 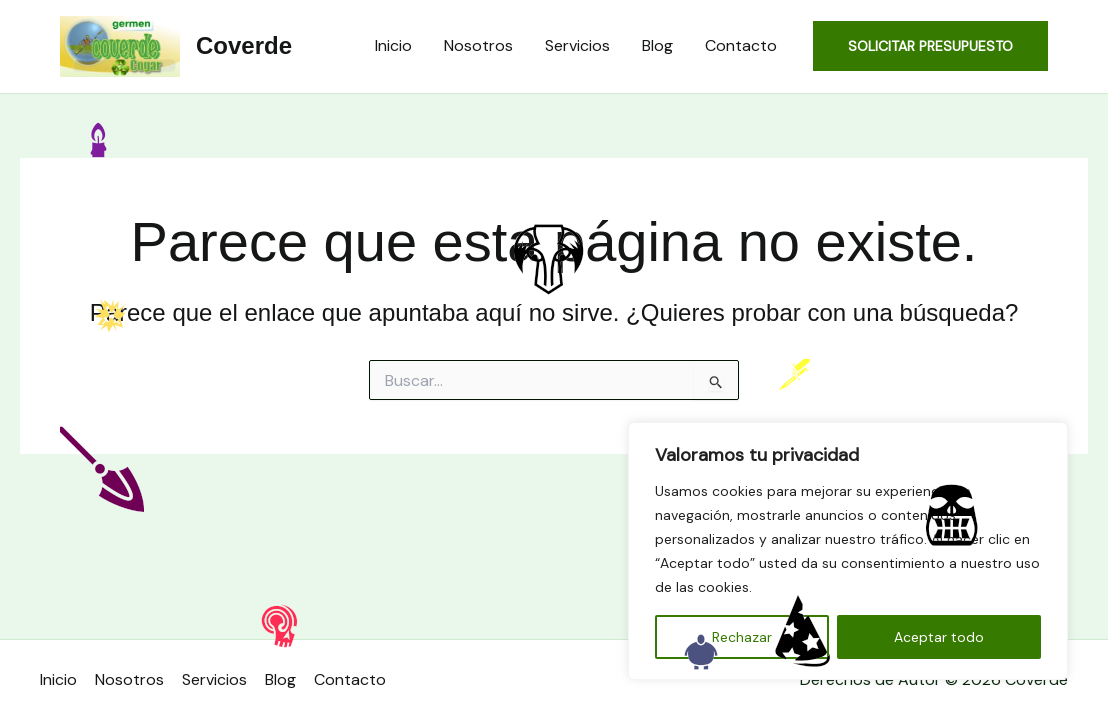 What do you see at coordinates (548, 259) in the screenshot?
I see `access demon or boss enemy profile` at bounding box center [548, 259].